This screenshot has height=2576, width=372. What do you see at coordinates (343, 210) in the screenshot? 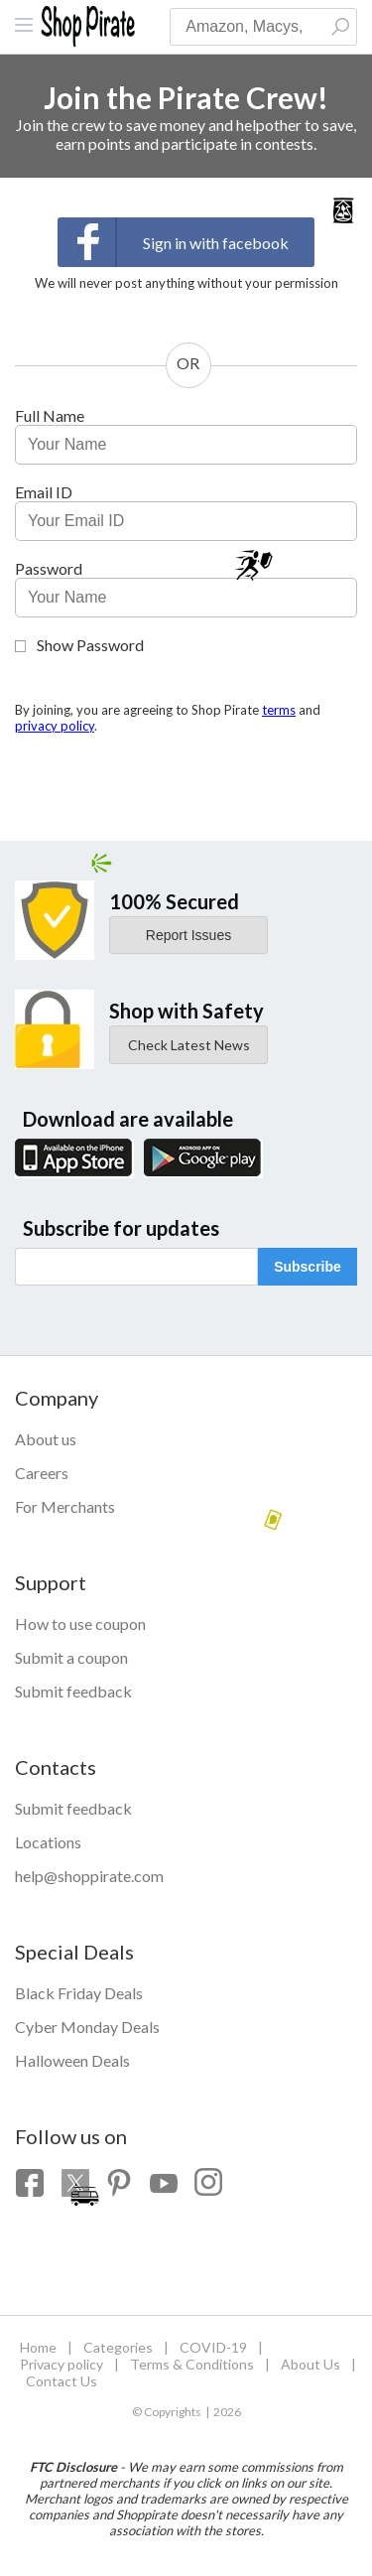
I see `access gardening or farming supplies` at bounding box center [343, 210].